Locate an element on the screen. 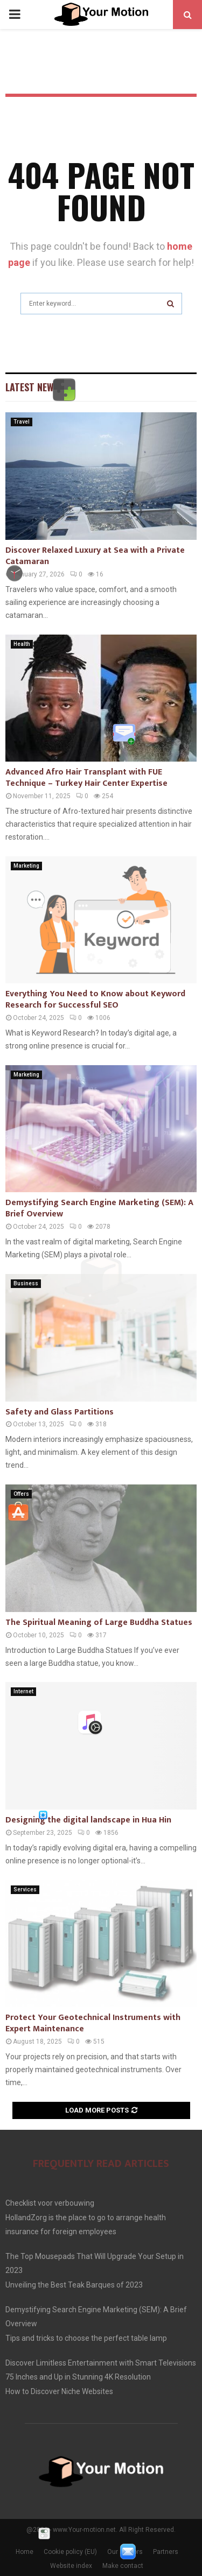  compose a new email message is located at coordinates (124, 733).